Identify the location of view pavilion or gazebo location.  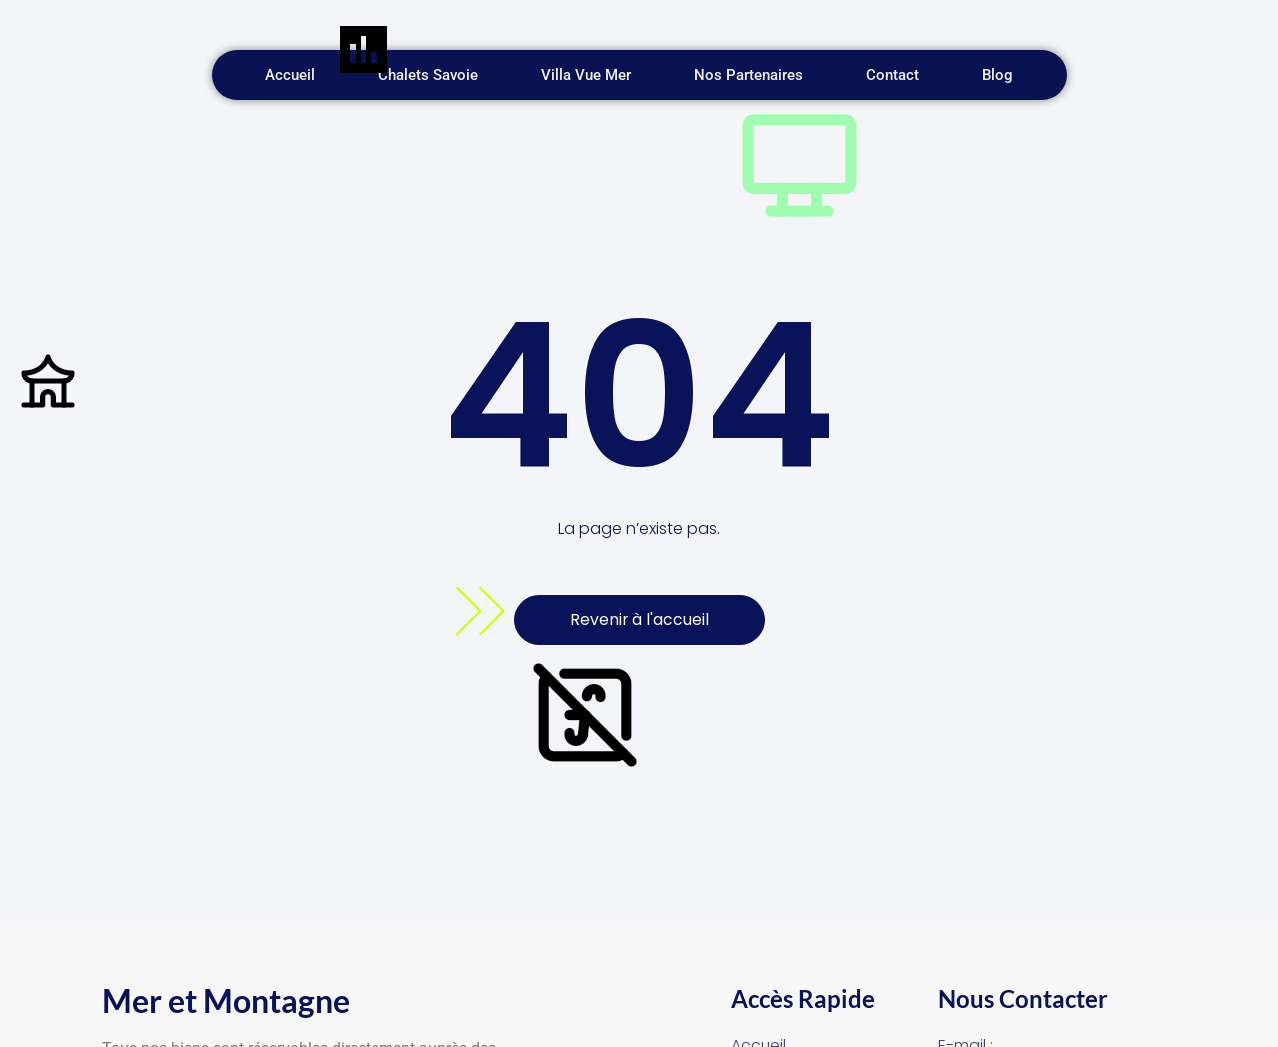
(48, 381).